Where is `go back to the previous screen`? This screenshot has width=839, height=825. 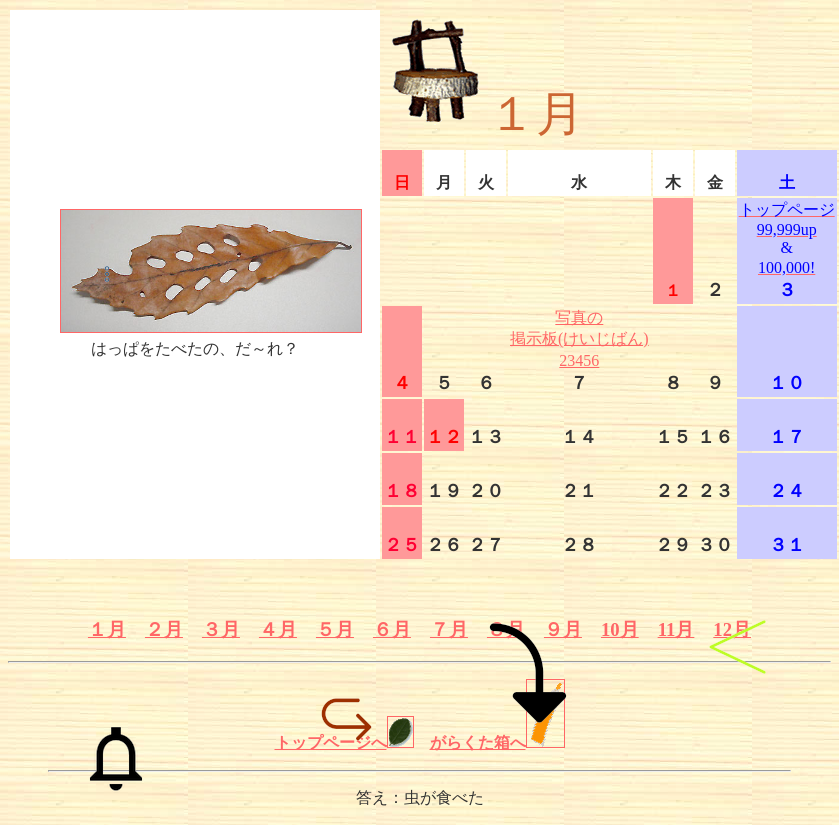
go back to the previous screen is located at coordinates (739, 647).